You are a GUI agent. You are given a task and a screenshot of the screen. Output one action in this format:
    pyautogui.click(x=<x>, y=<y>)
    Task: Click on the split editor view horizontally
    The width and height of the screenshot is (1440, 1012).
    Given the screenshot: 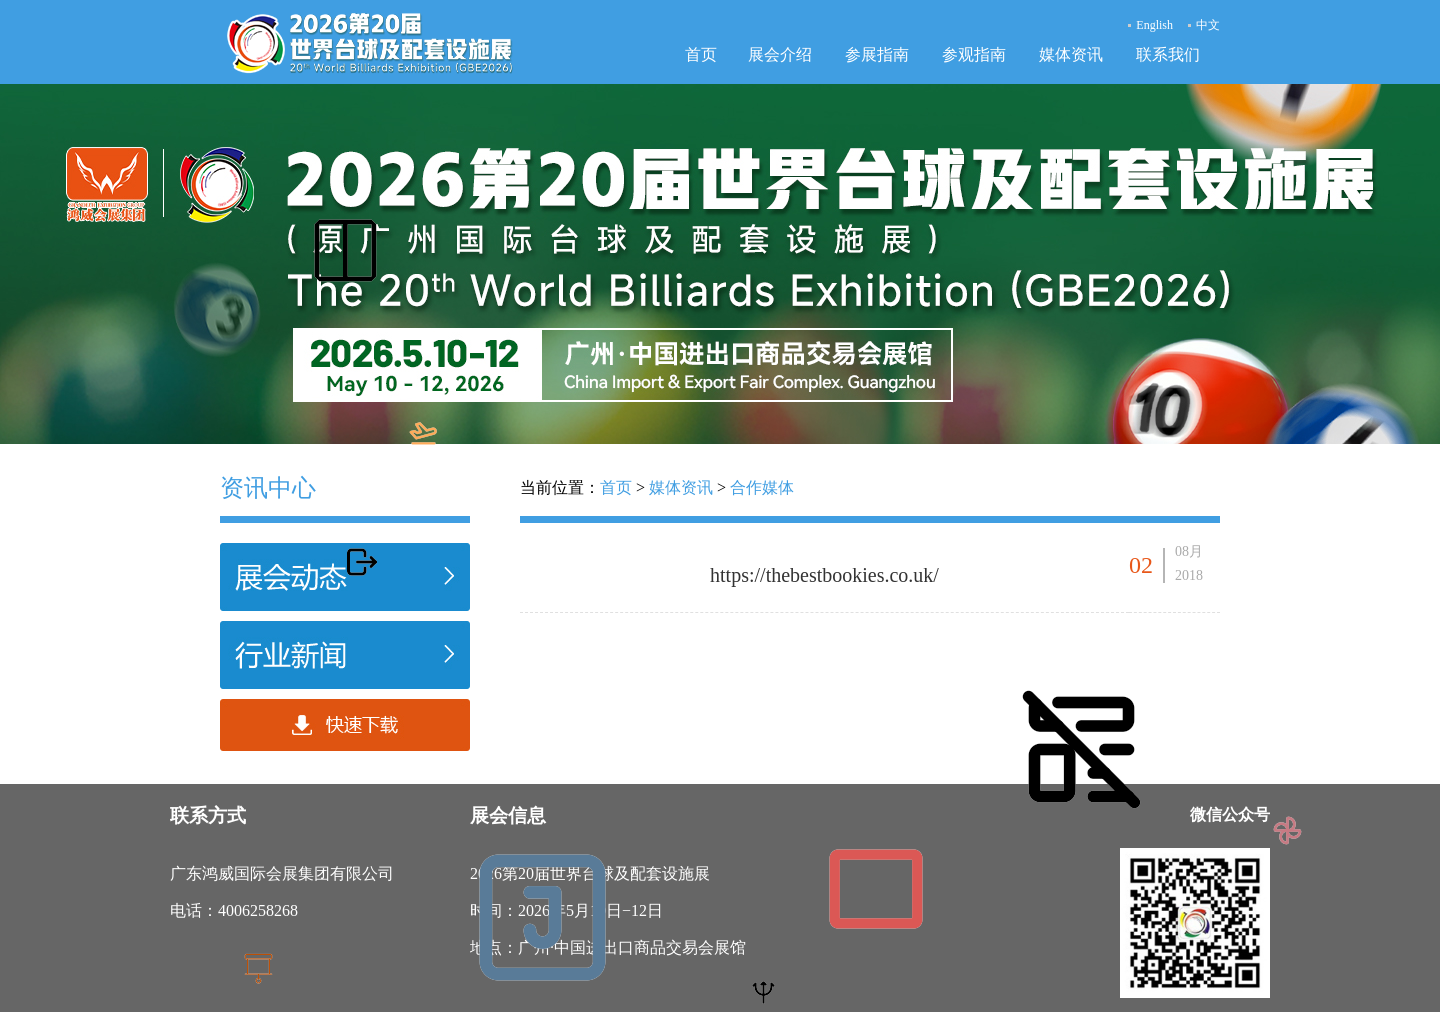 What is the action you would take?
    pyautogui.click(x=343, y=248)
    